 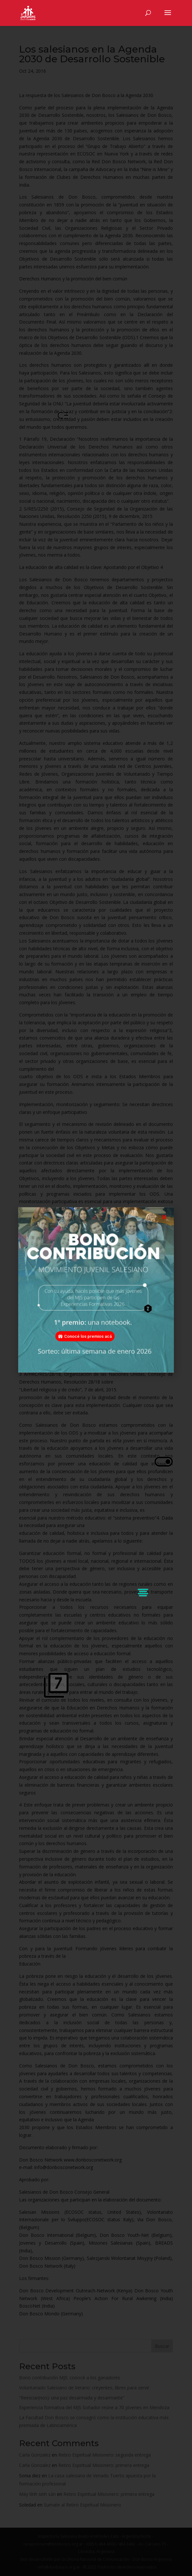 I want to click on indicates item number 7 in a numbered list or gallery, so click(x=56, y=1685).